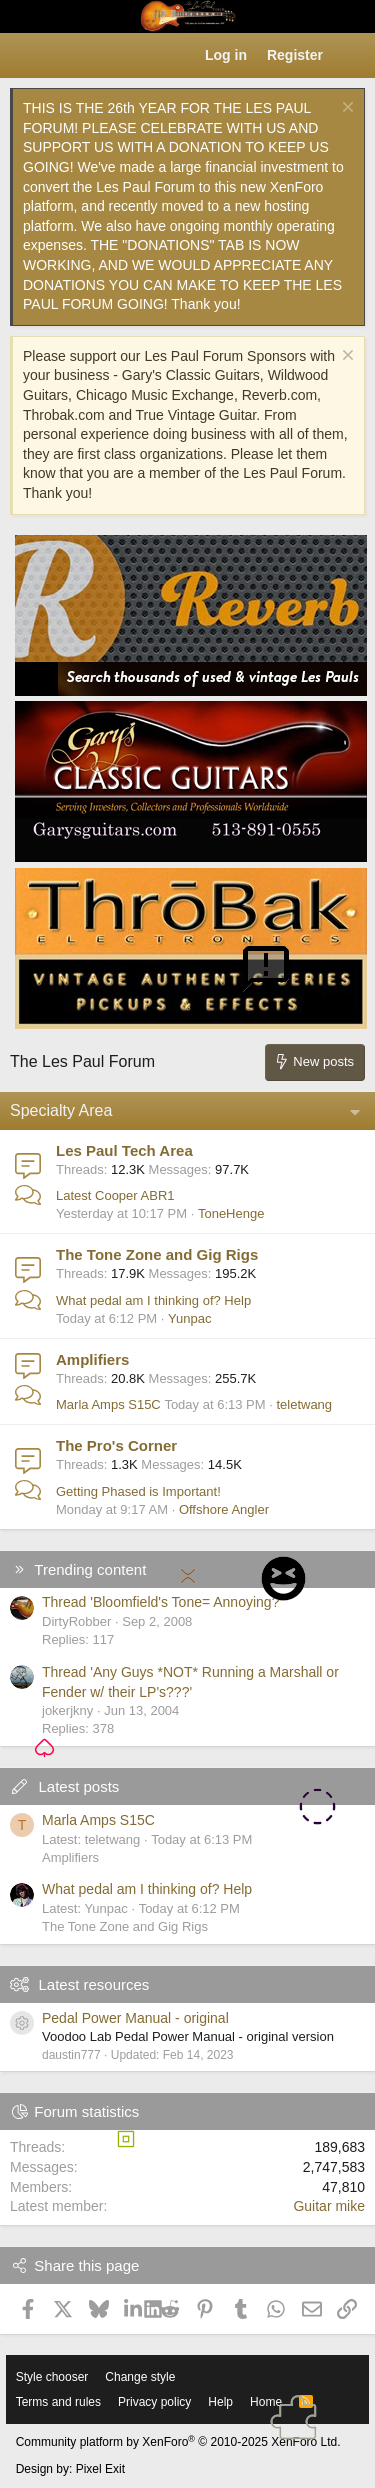 Image resolution: width=375 pixels, height=2488 pixels. What do you see at coordinates (188, 1576) in the screenshot?
I see `XRP cryptocurrency symbol` at bounding box center [188, 1576].